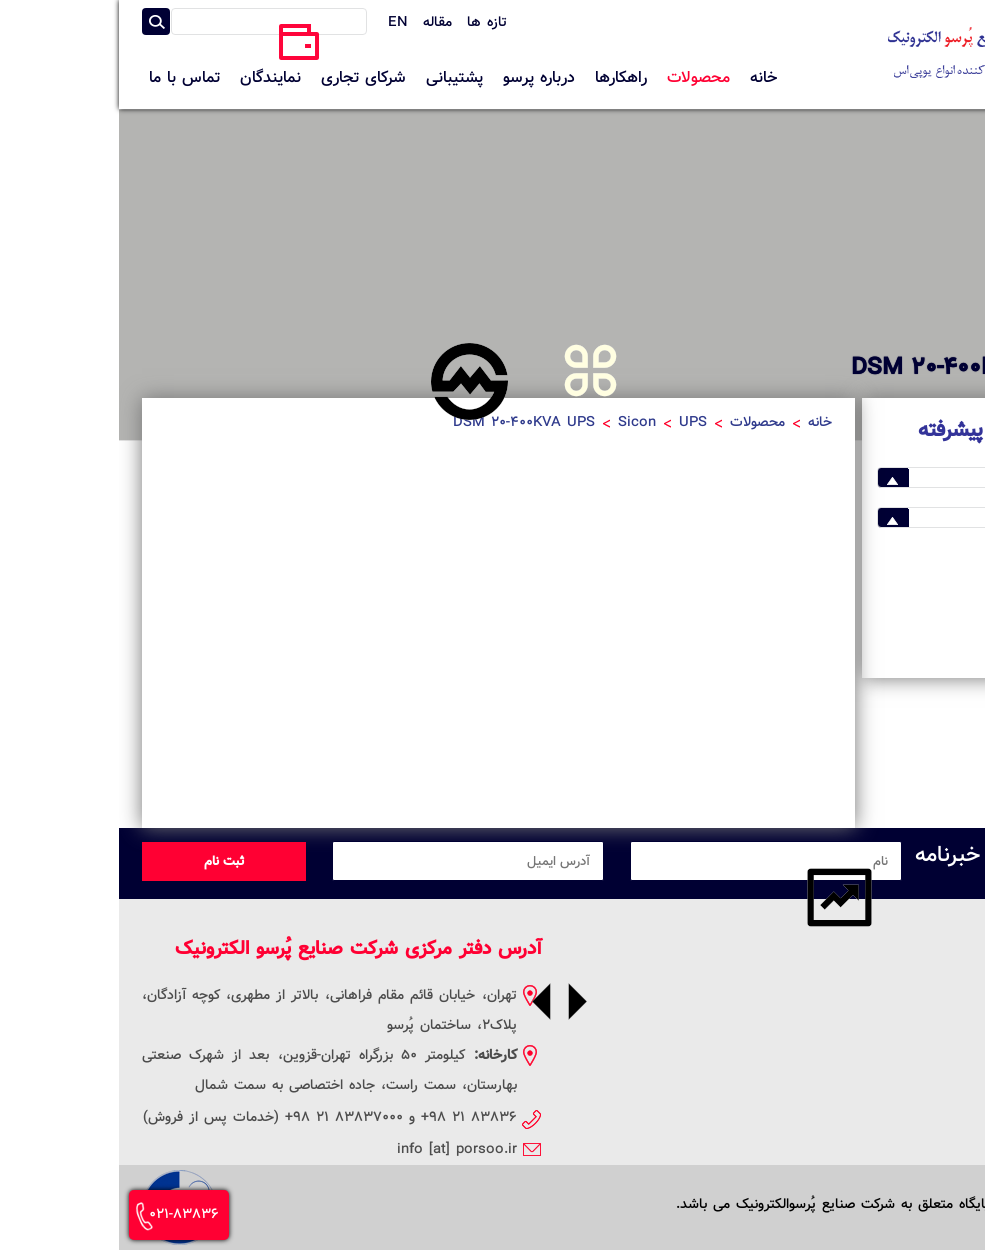 This screenshot has height=1250, width=985. I want to click on shanghai metro official app or website, so click(469, 381).